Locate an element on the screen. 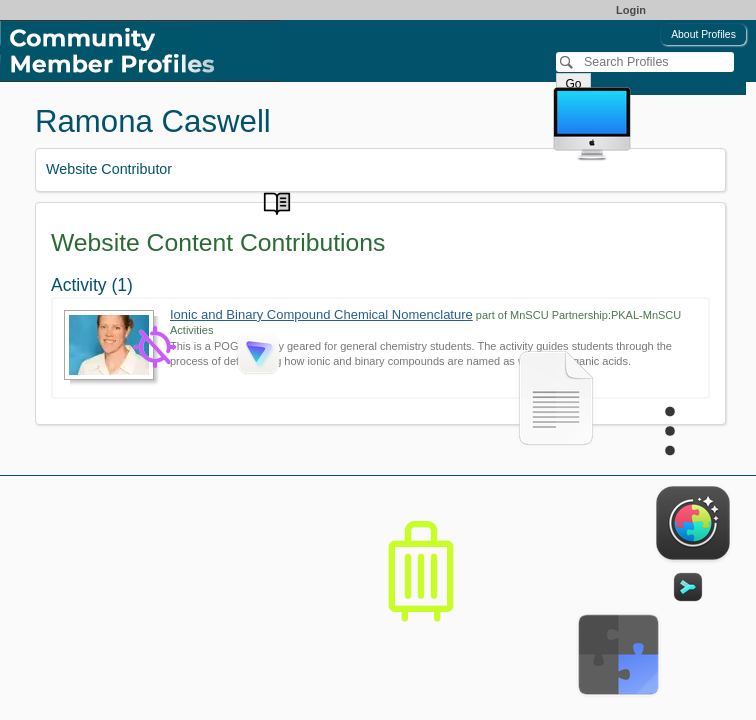 The width and height of the screenshot is (756, 720). open PhotoFlare image editing application is located at coordinates (693, 523).